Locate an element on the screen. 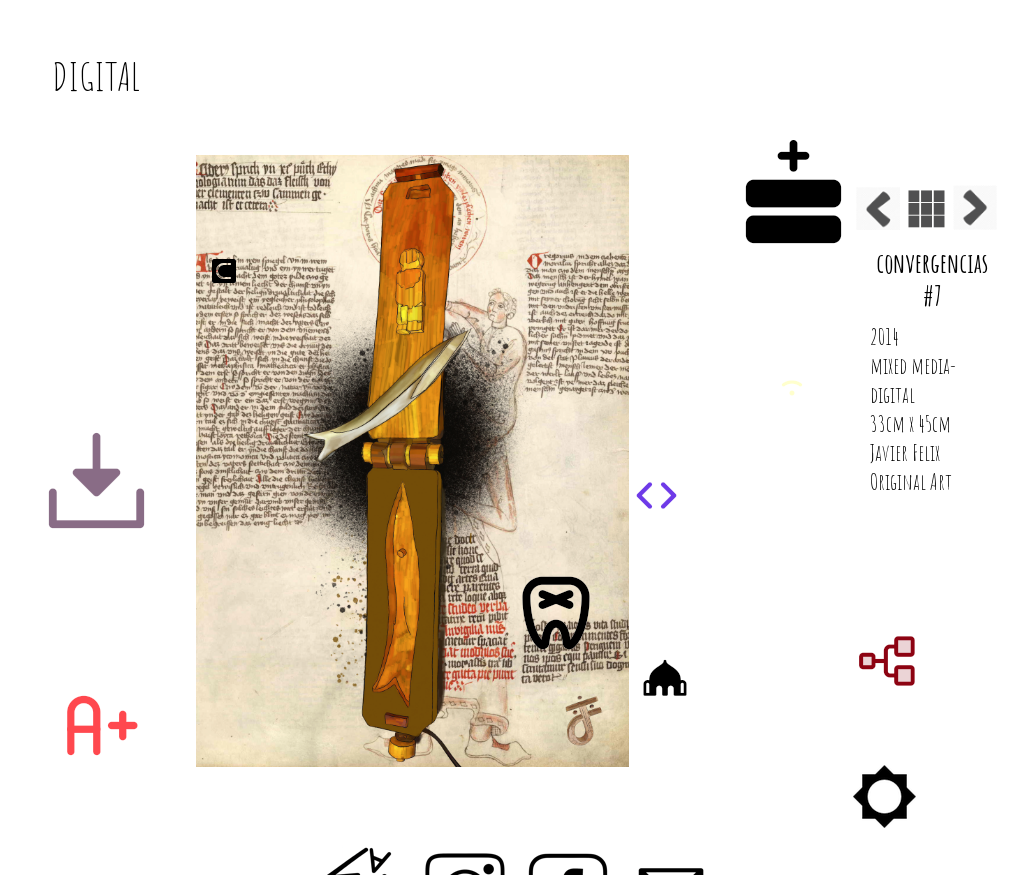 The image size is (1030, 875). indicates a proper subset relationship in mathematical notation is located at coordinates (224, 271).